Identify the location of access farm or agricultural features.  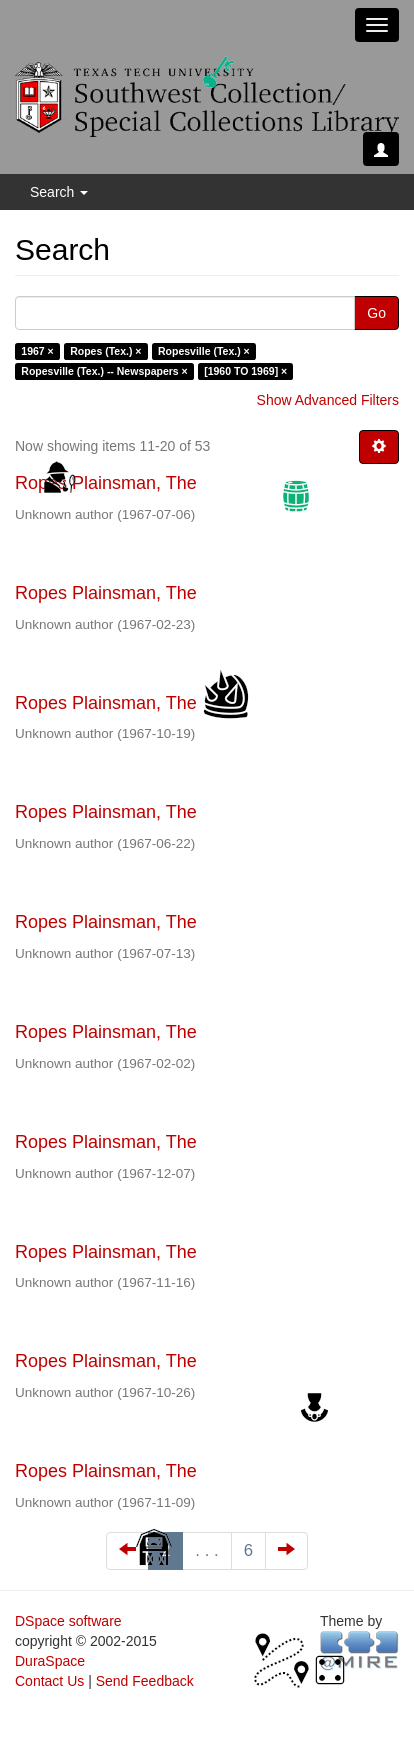
(154, 1547).